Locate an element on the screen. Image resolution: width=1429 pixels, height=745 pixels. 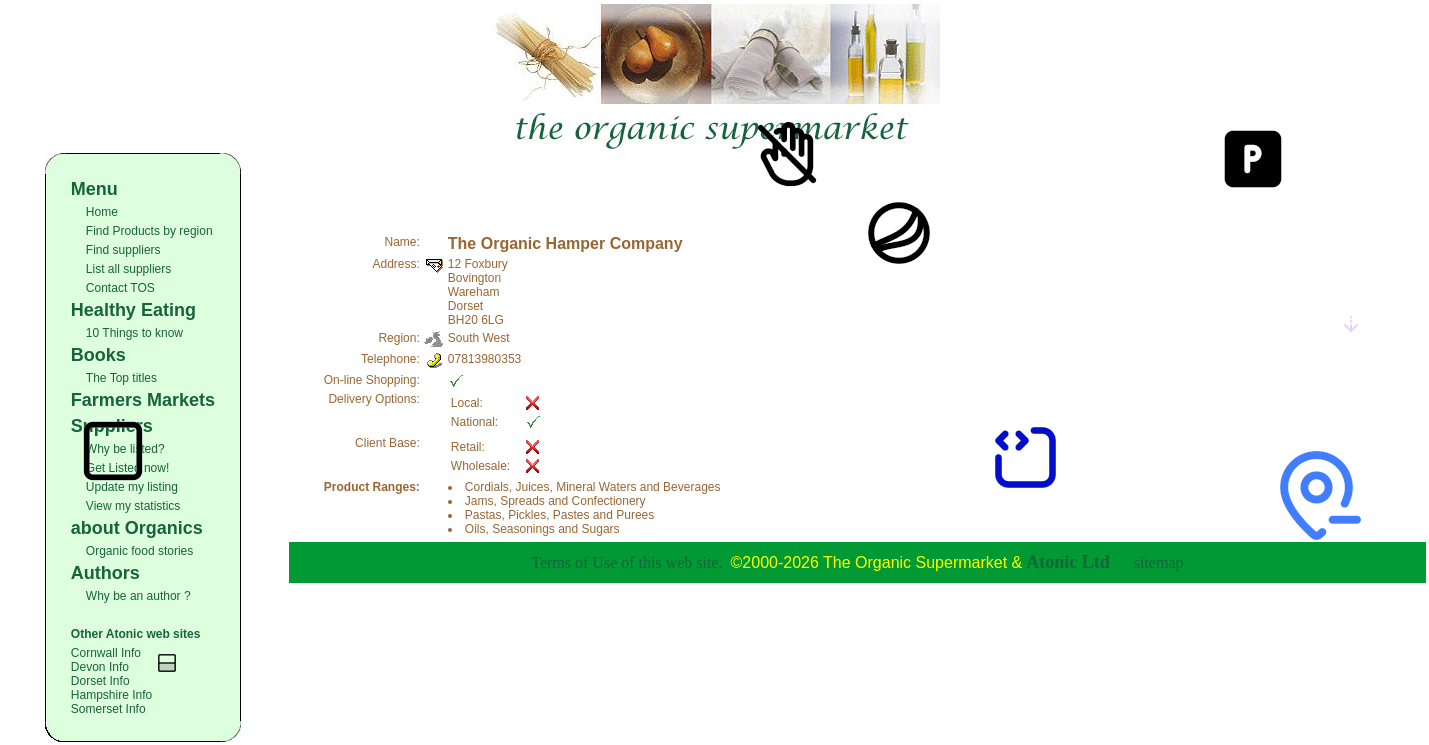
download in progress is located at coordinates (1351, 324).